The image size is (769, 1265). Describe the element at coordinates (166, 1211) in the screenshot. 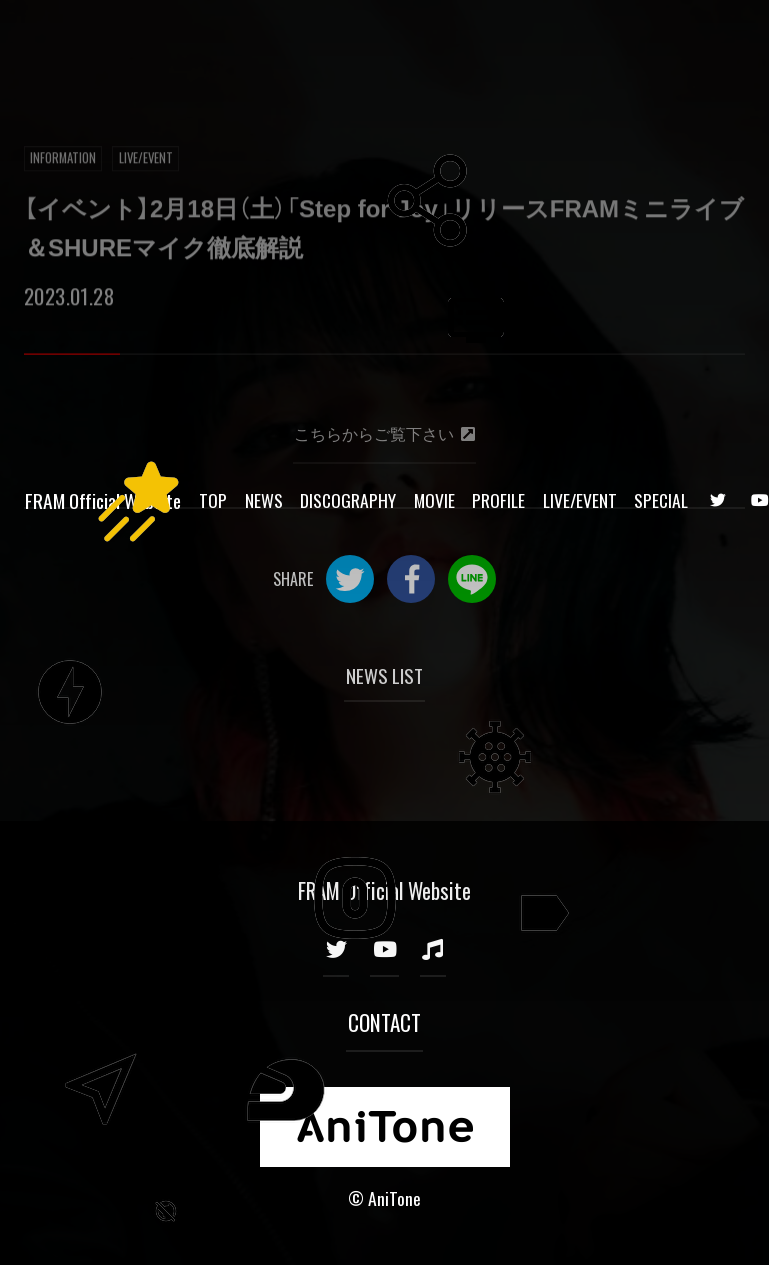

I see `disable public visibility` at that location.